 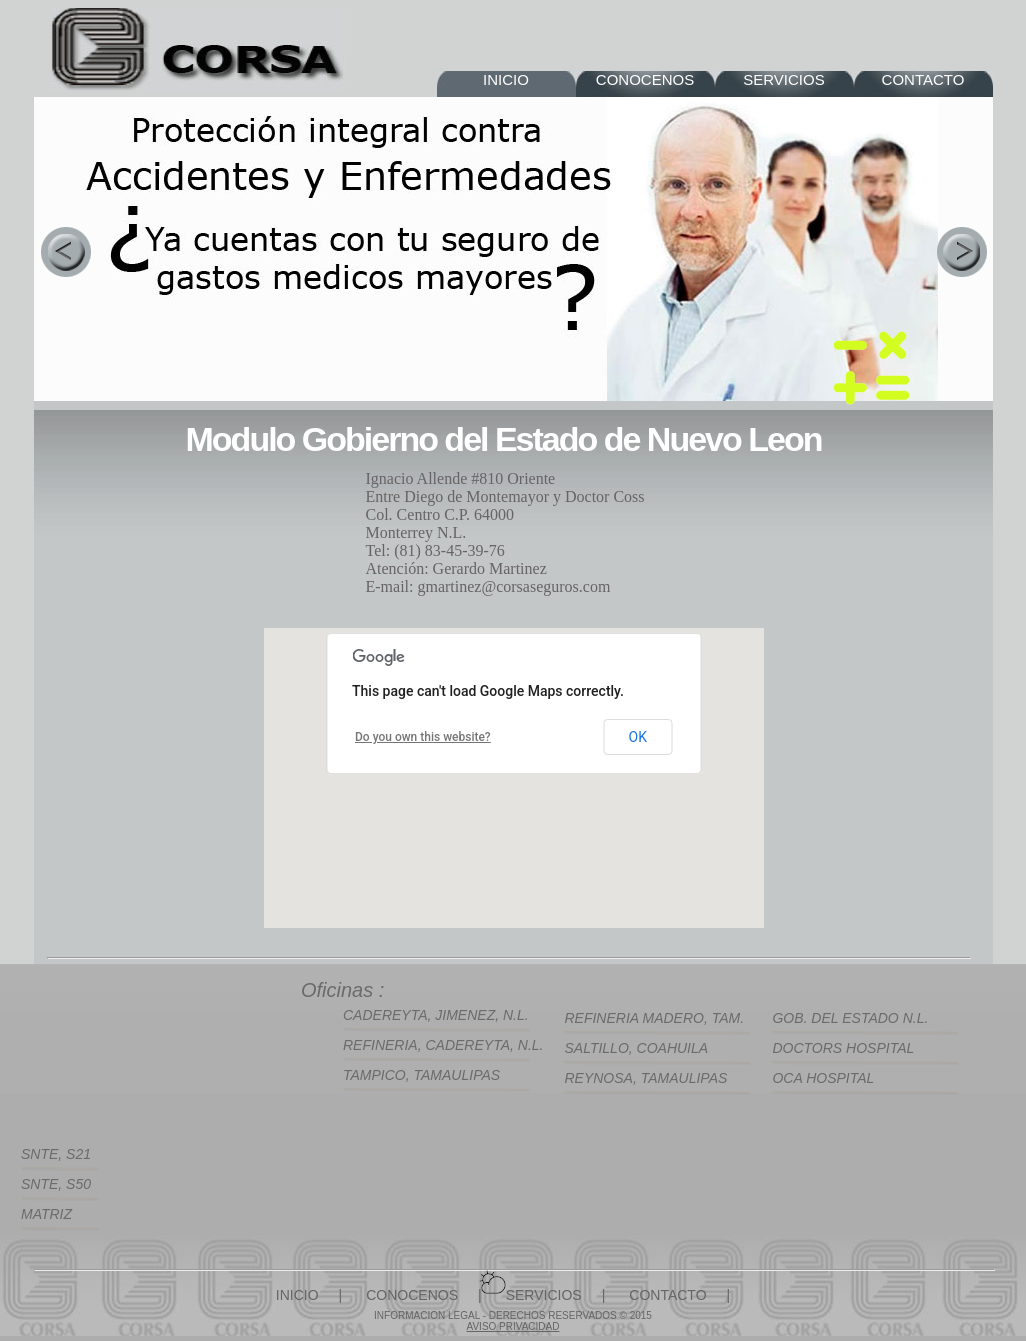 What do you see at coordinates (492, 1282) in the screenshot?
I see `view current weather conditions` at bounding box center [492, 1282].